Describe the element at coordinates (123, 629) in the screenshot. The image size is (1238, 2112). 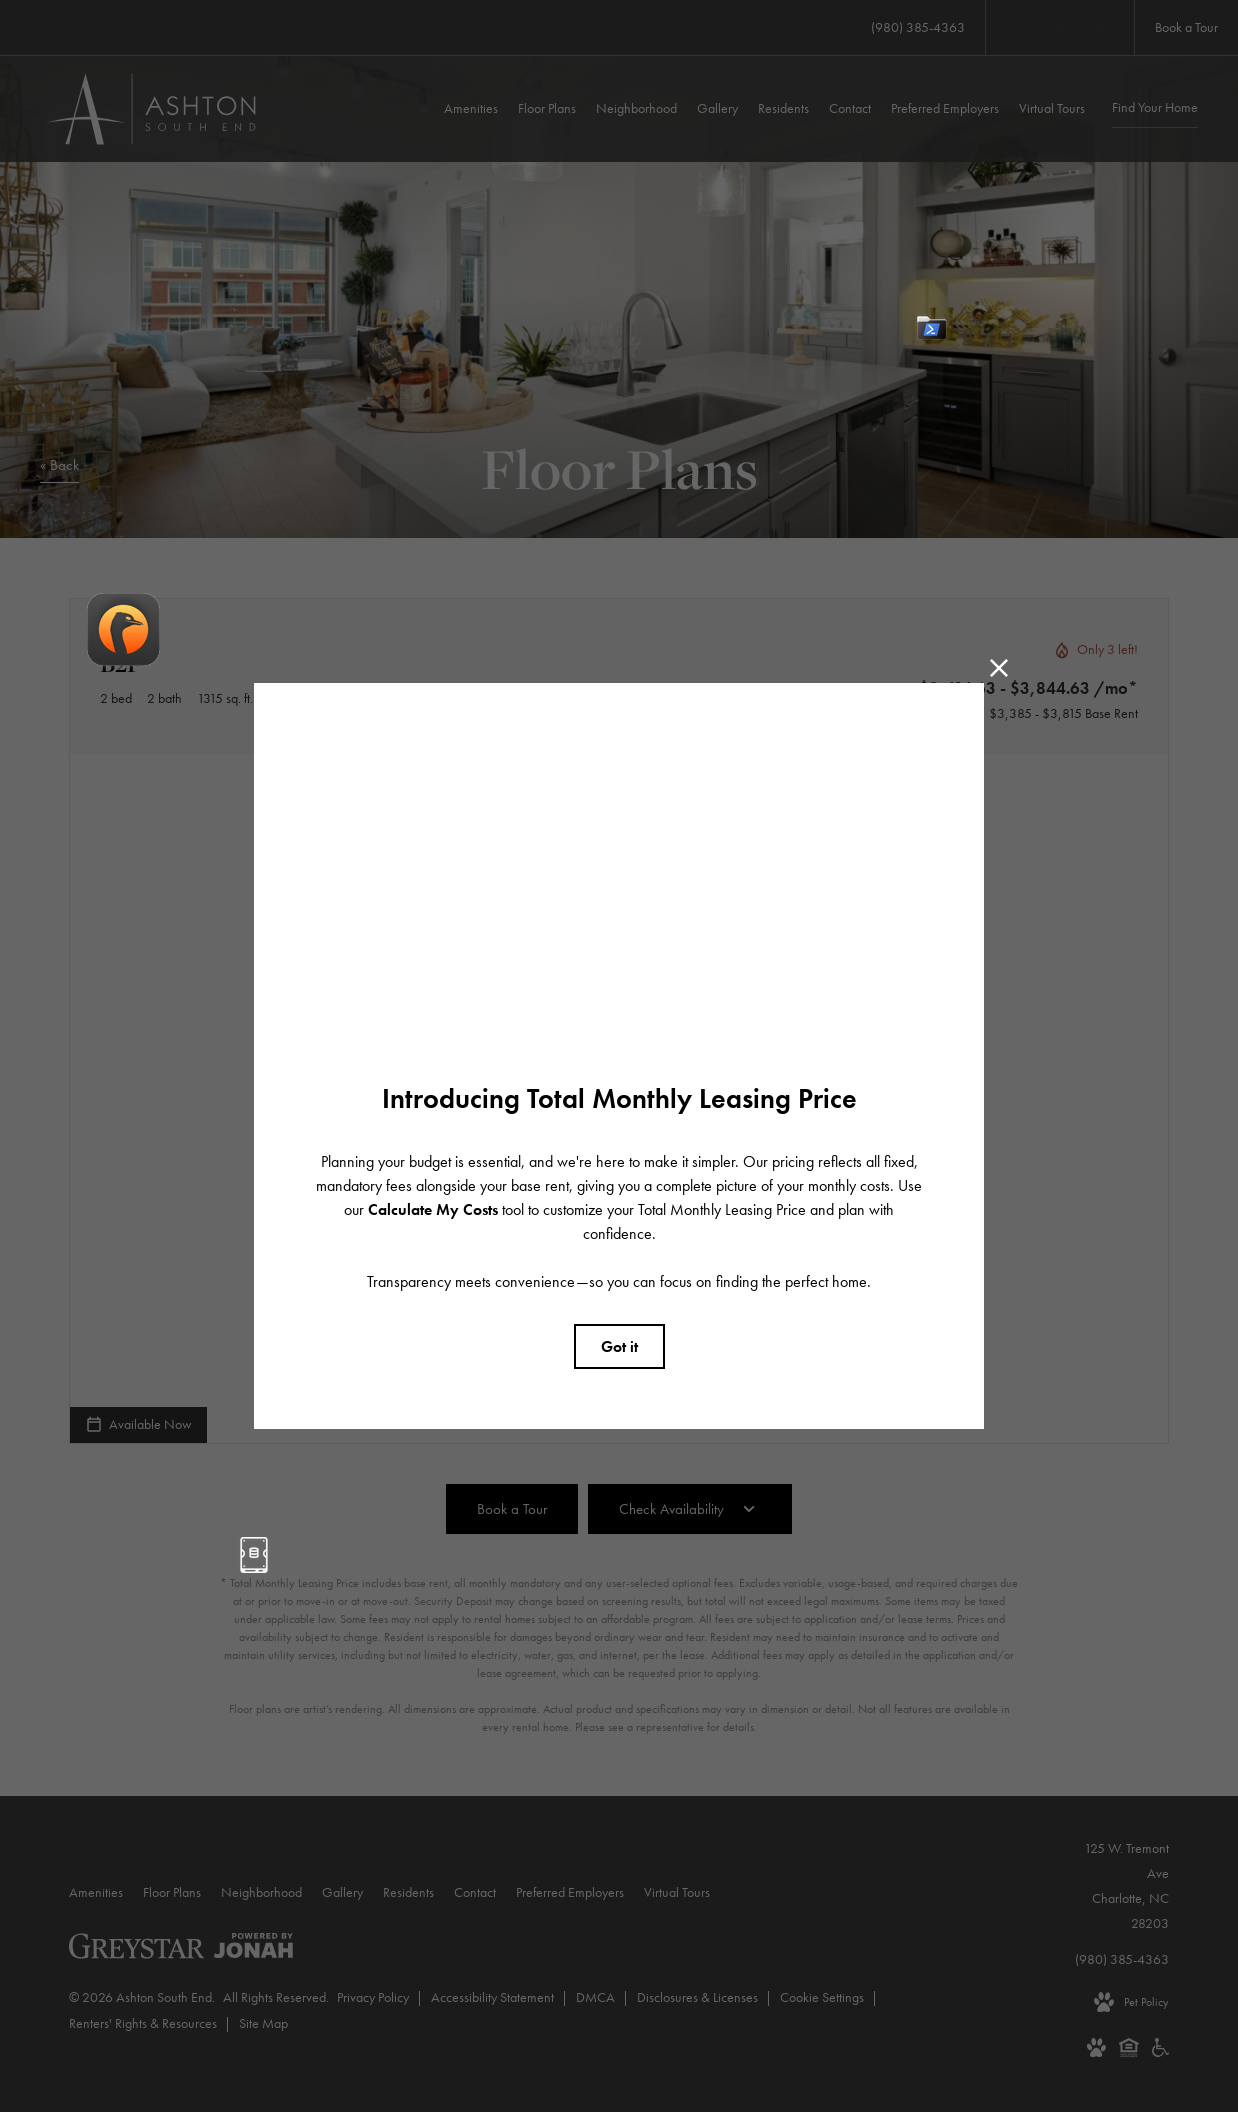
I see `launch qemu virtual machine emulator` at that location.